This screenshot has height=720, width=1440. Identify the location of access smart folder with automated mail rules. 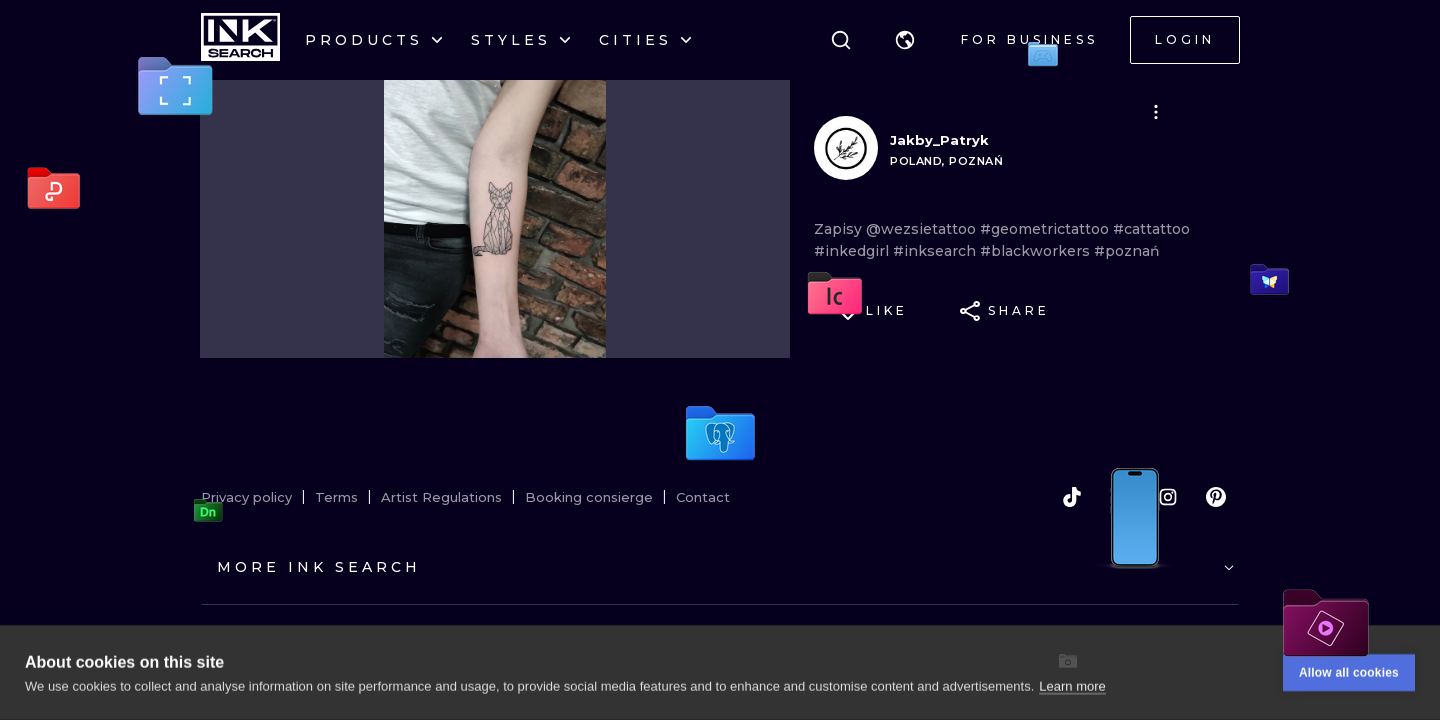
(1068, 661).